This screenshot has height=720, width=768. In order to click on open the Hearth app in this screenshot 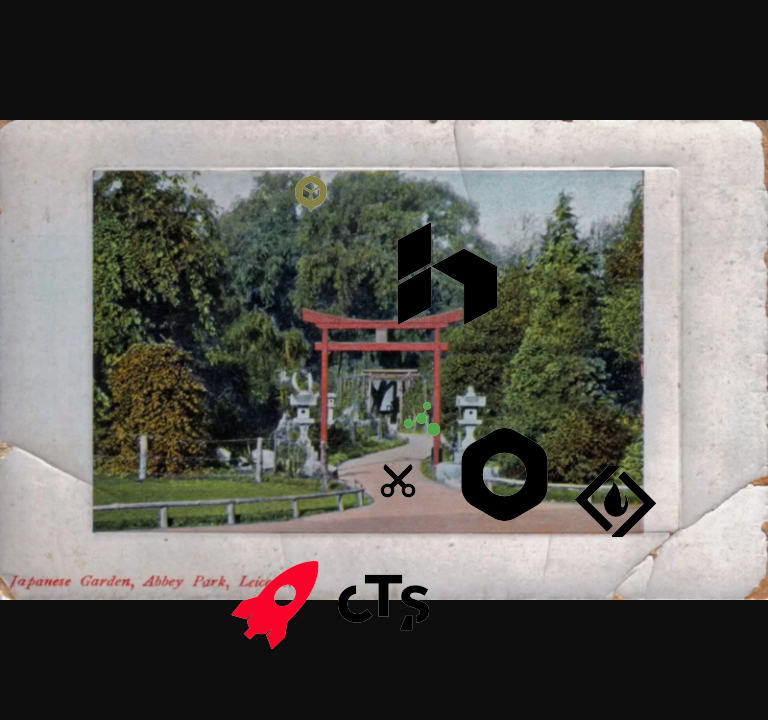, I will do `click(447, 273)`.